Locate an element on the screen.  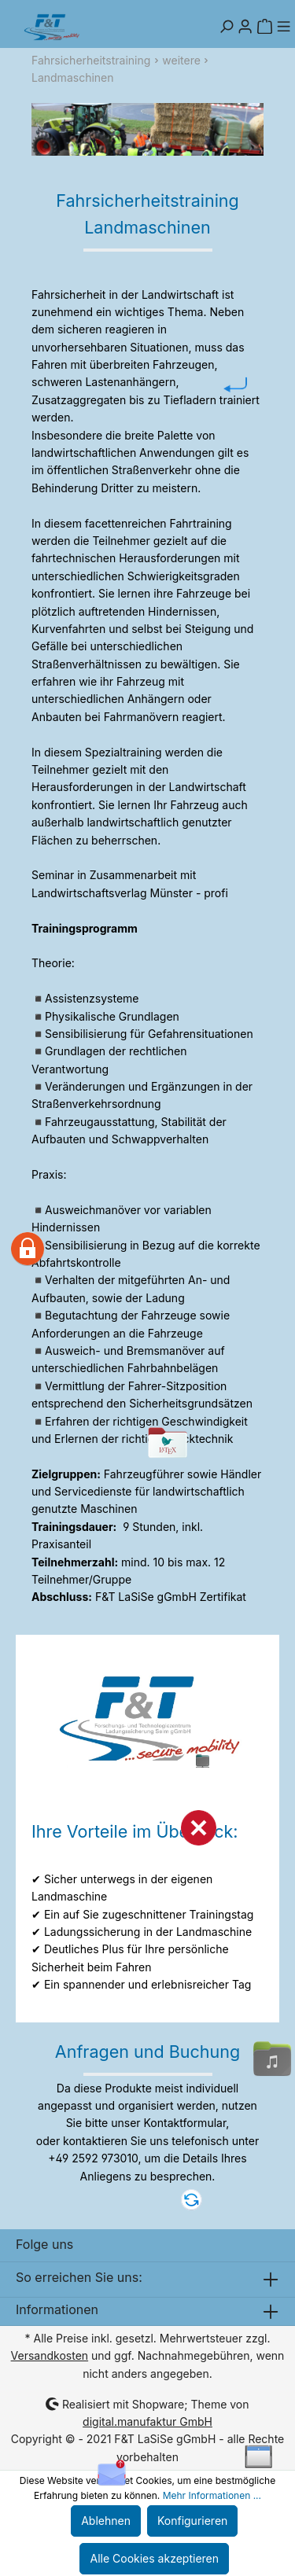
send an email or message is located at coordinates (112, 2475).